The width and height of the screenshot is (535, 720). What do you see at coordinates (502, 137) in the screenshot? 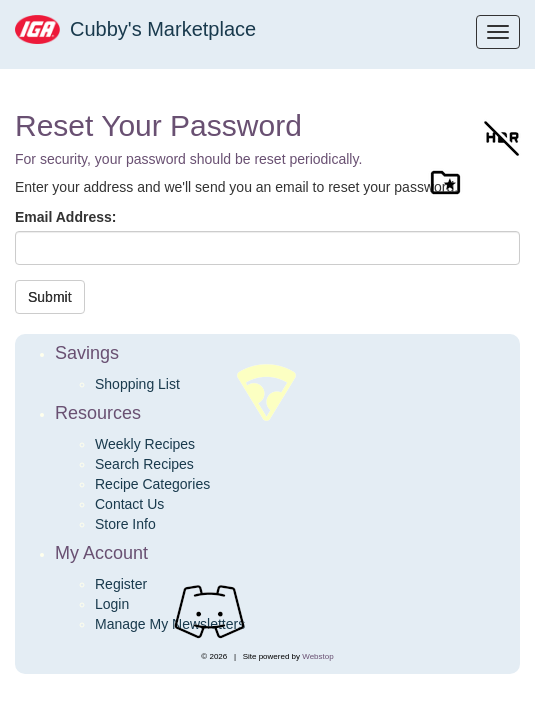
I see `disable HDR mode for photos` at bounding box center [502, 137].